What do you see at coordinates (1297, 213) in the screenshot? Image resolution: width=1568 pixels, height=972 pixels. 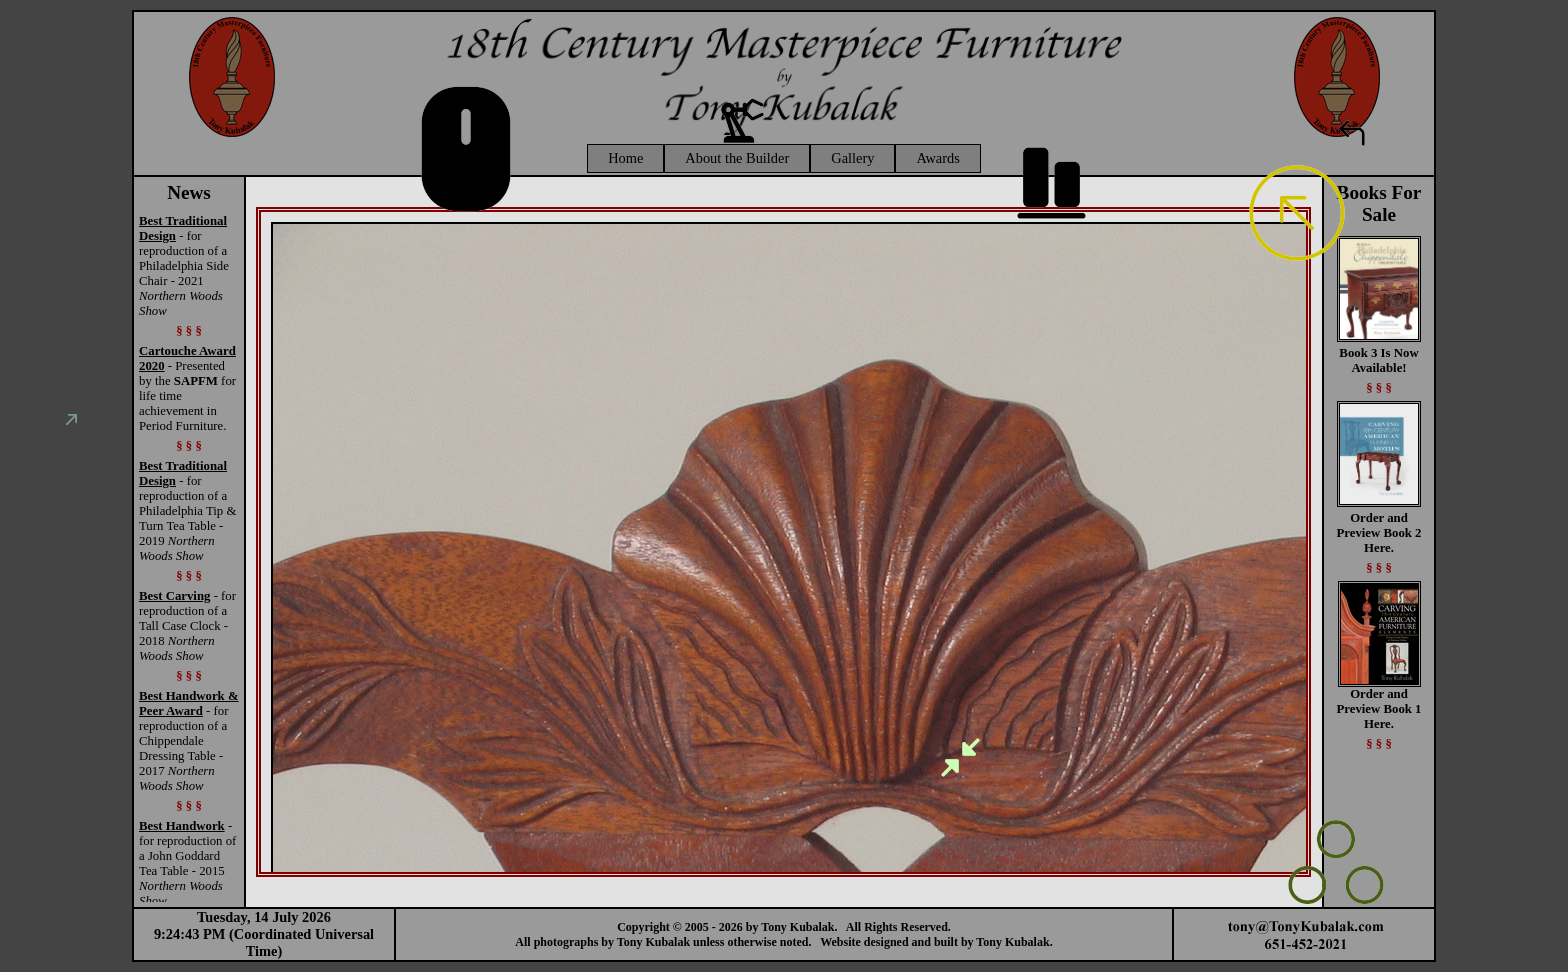 I see `navigate back to previous screen` at bounding box center [1297, 213].